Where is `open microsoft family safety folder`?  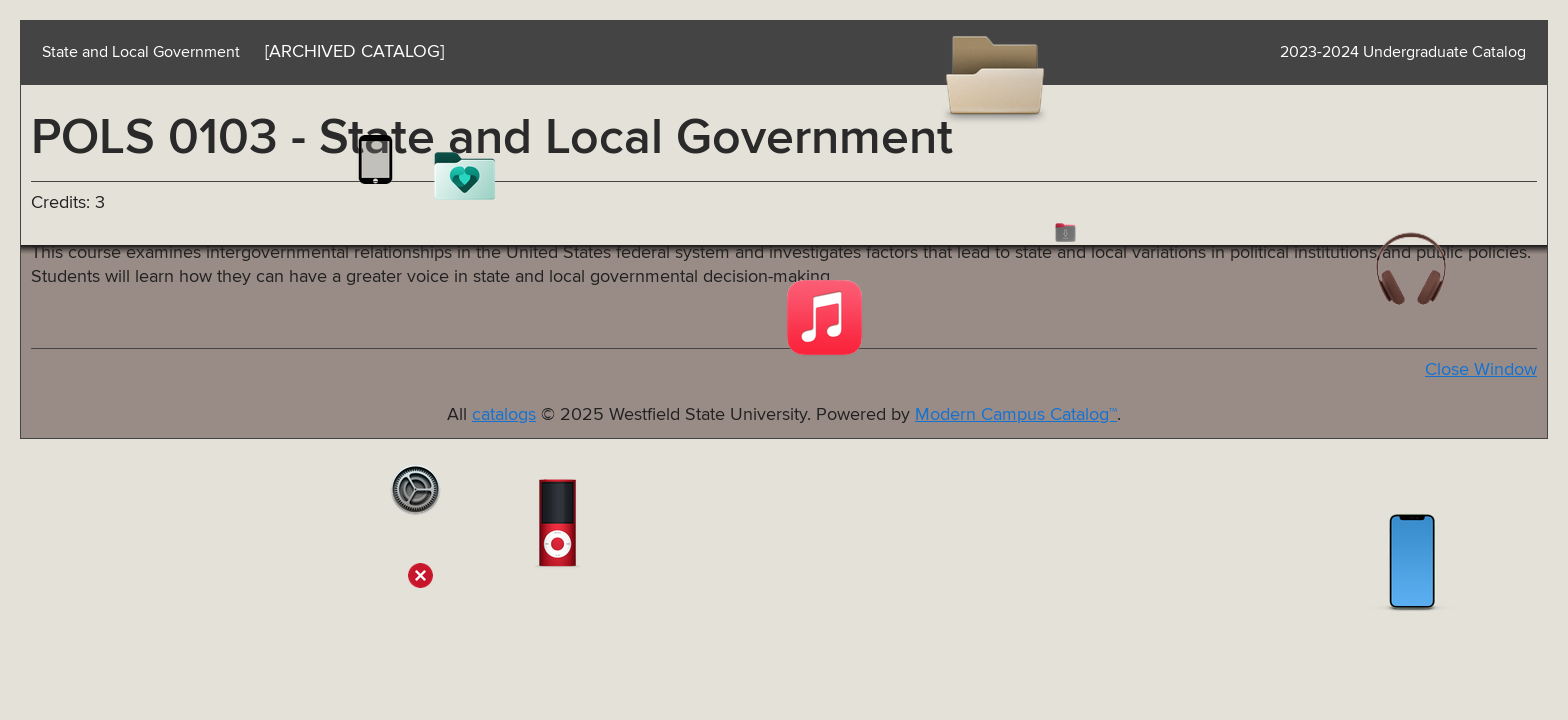
open microsoft family safety folder is located at coordinates (464, 177).